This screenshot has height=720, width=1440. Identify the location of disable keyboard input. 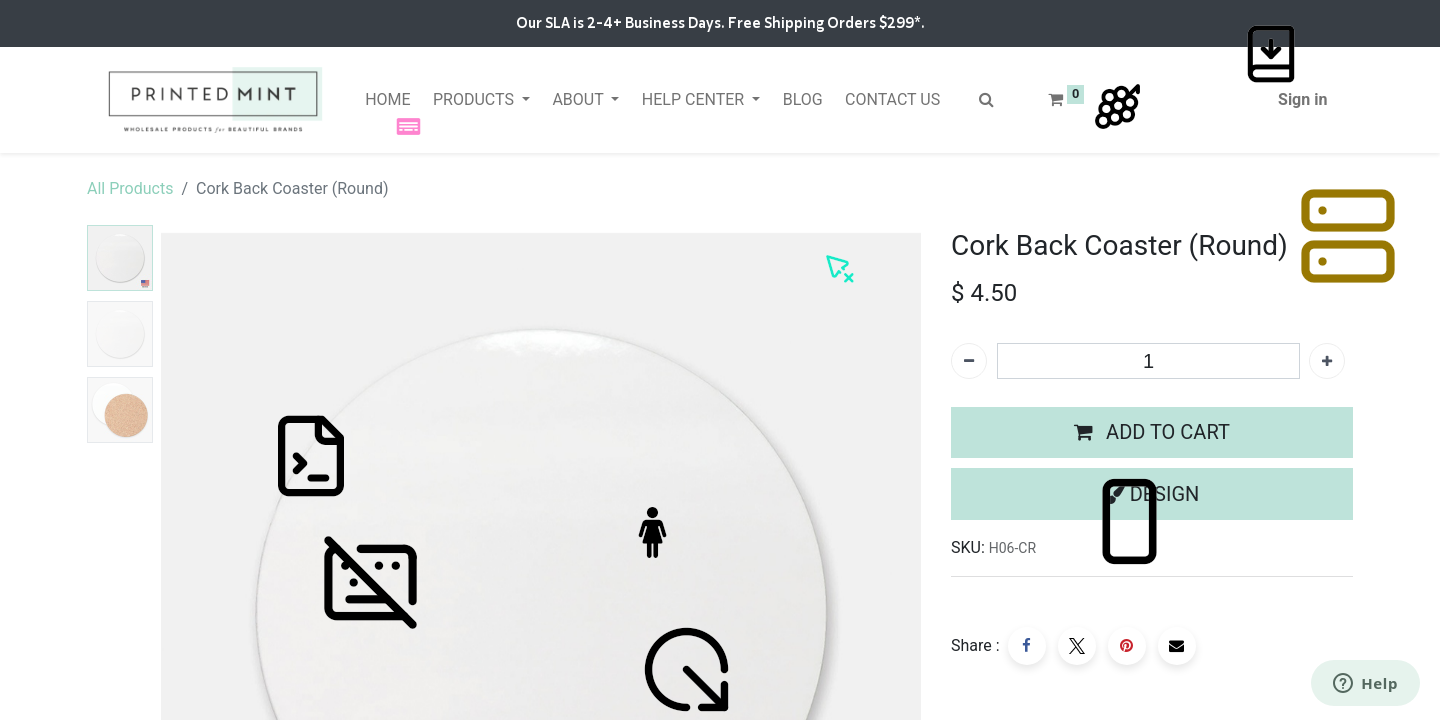
(370, 582).